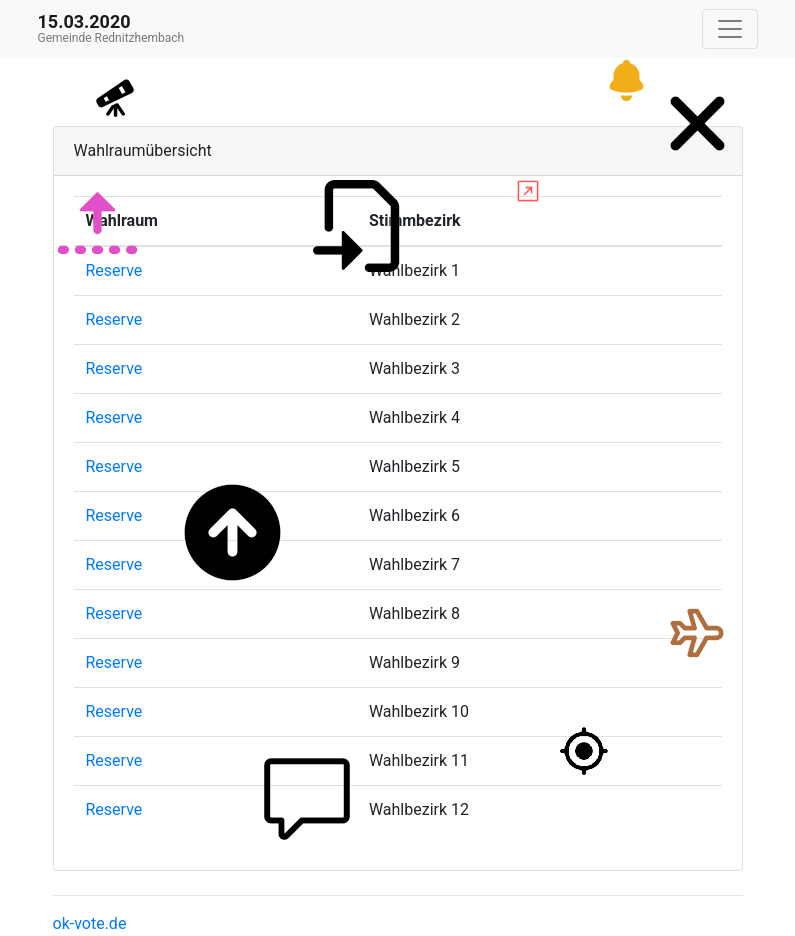 The image size is (795, 936). What do you see at coordinates (307, 797) in the screenshot?
I see `leave a comment` at bounding box center [307, 797].